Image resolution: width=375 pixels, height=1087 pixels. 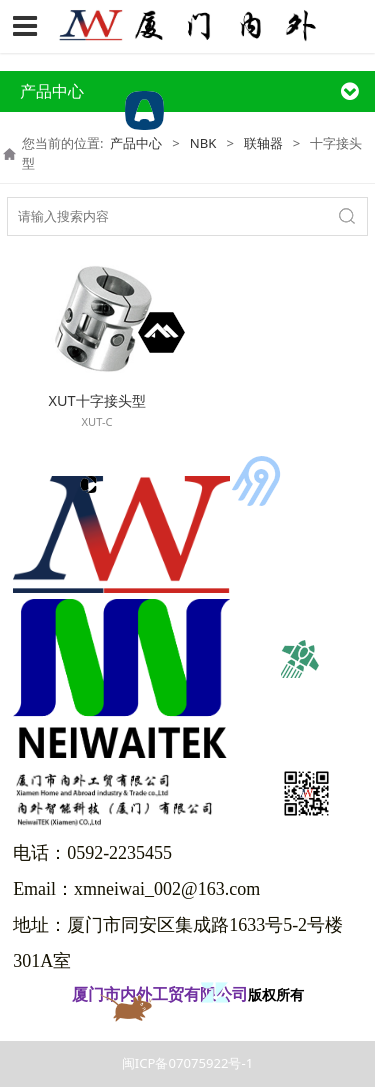 What do you see at coordinates (300, 659) in the screenshot?
I see `jitpack package repository logo` at bounding box center [300, 659].